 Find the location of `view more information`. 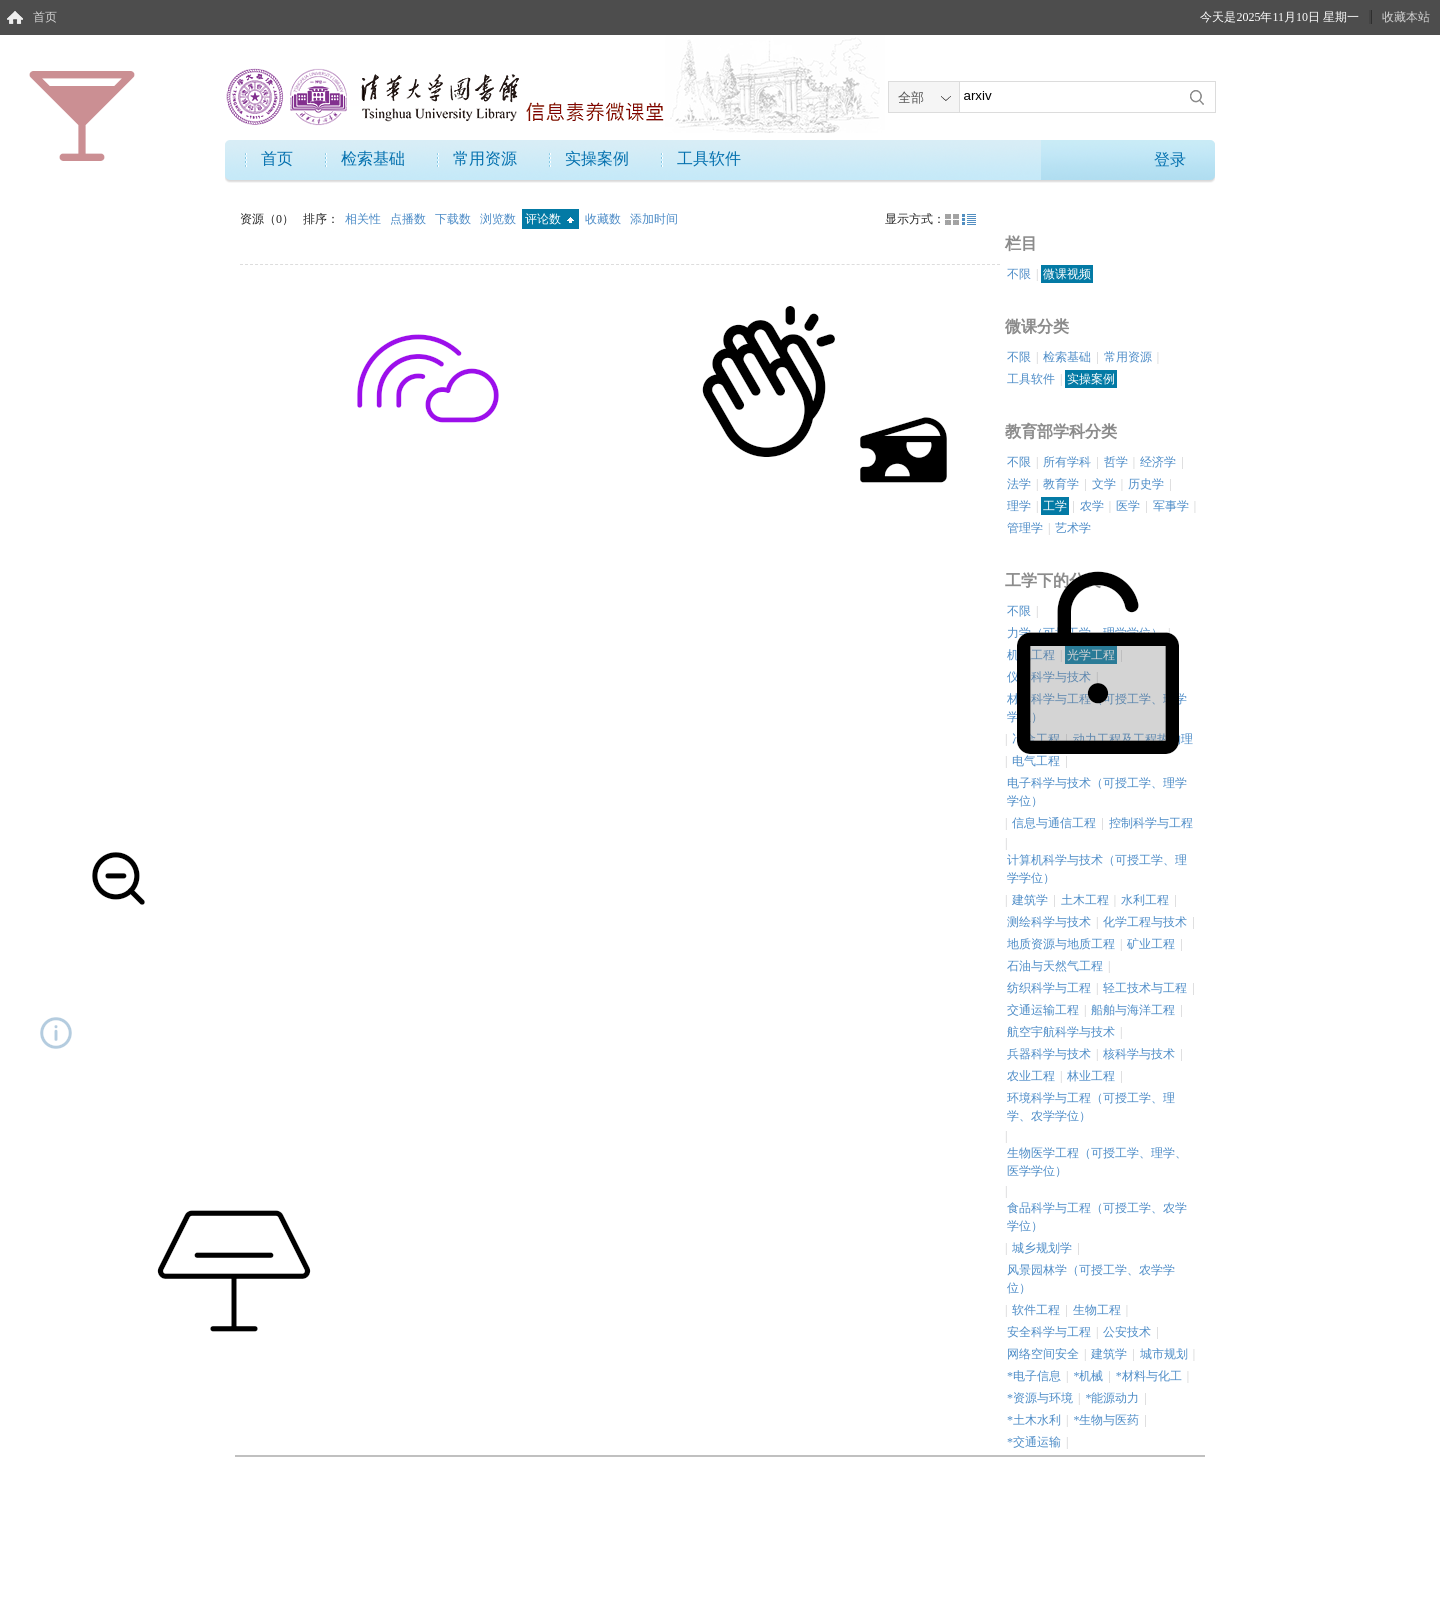

view more information is located at coordinates (56, 1033).